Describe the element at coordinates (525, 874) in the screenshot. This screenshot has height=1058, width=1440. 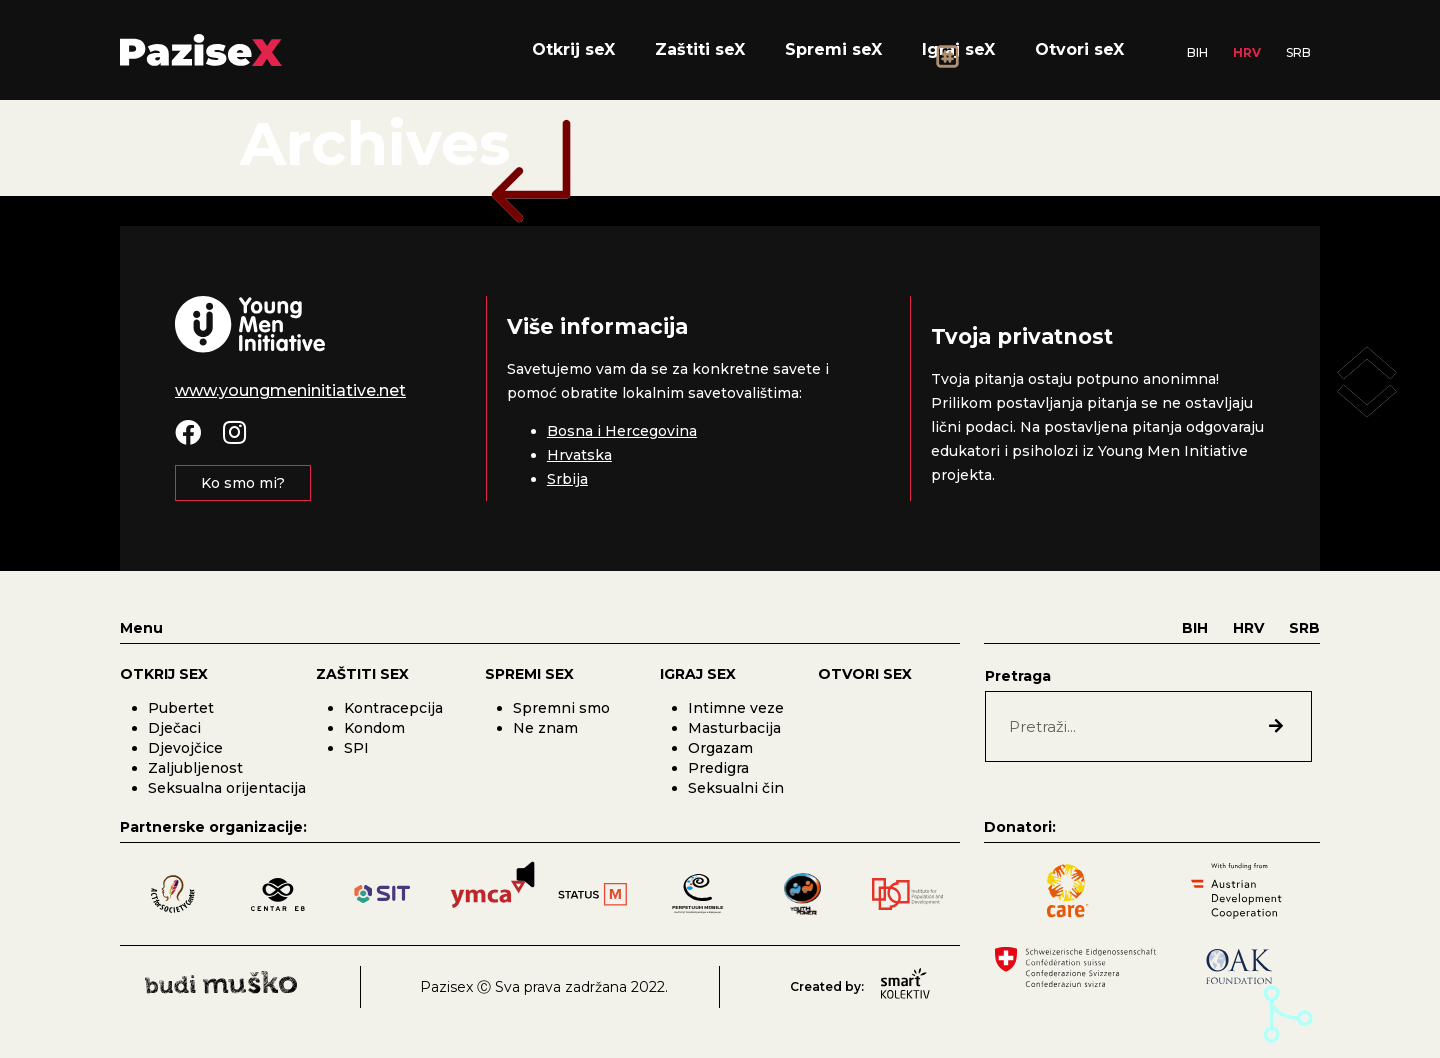
I see `mute audio or sound` at that location.